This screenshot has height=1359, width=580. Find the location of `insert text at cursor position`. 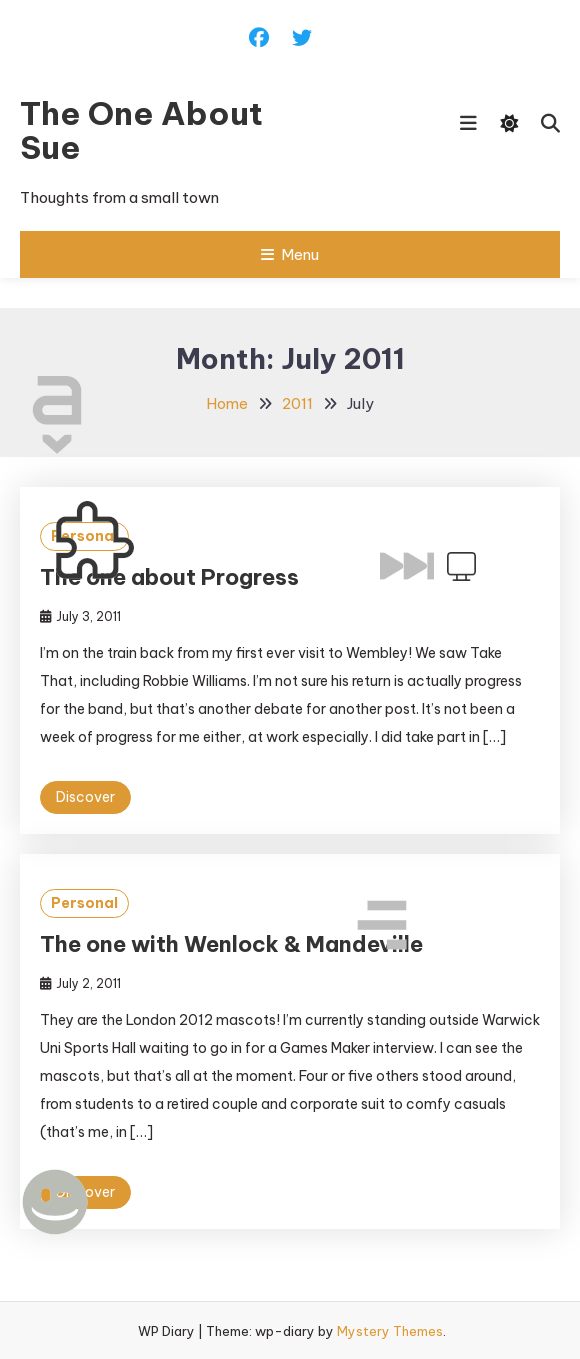

insert text at cursor position is located at coordinates (57, 415).